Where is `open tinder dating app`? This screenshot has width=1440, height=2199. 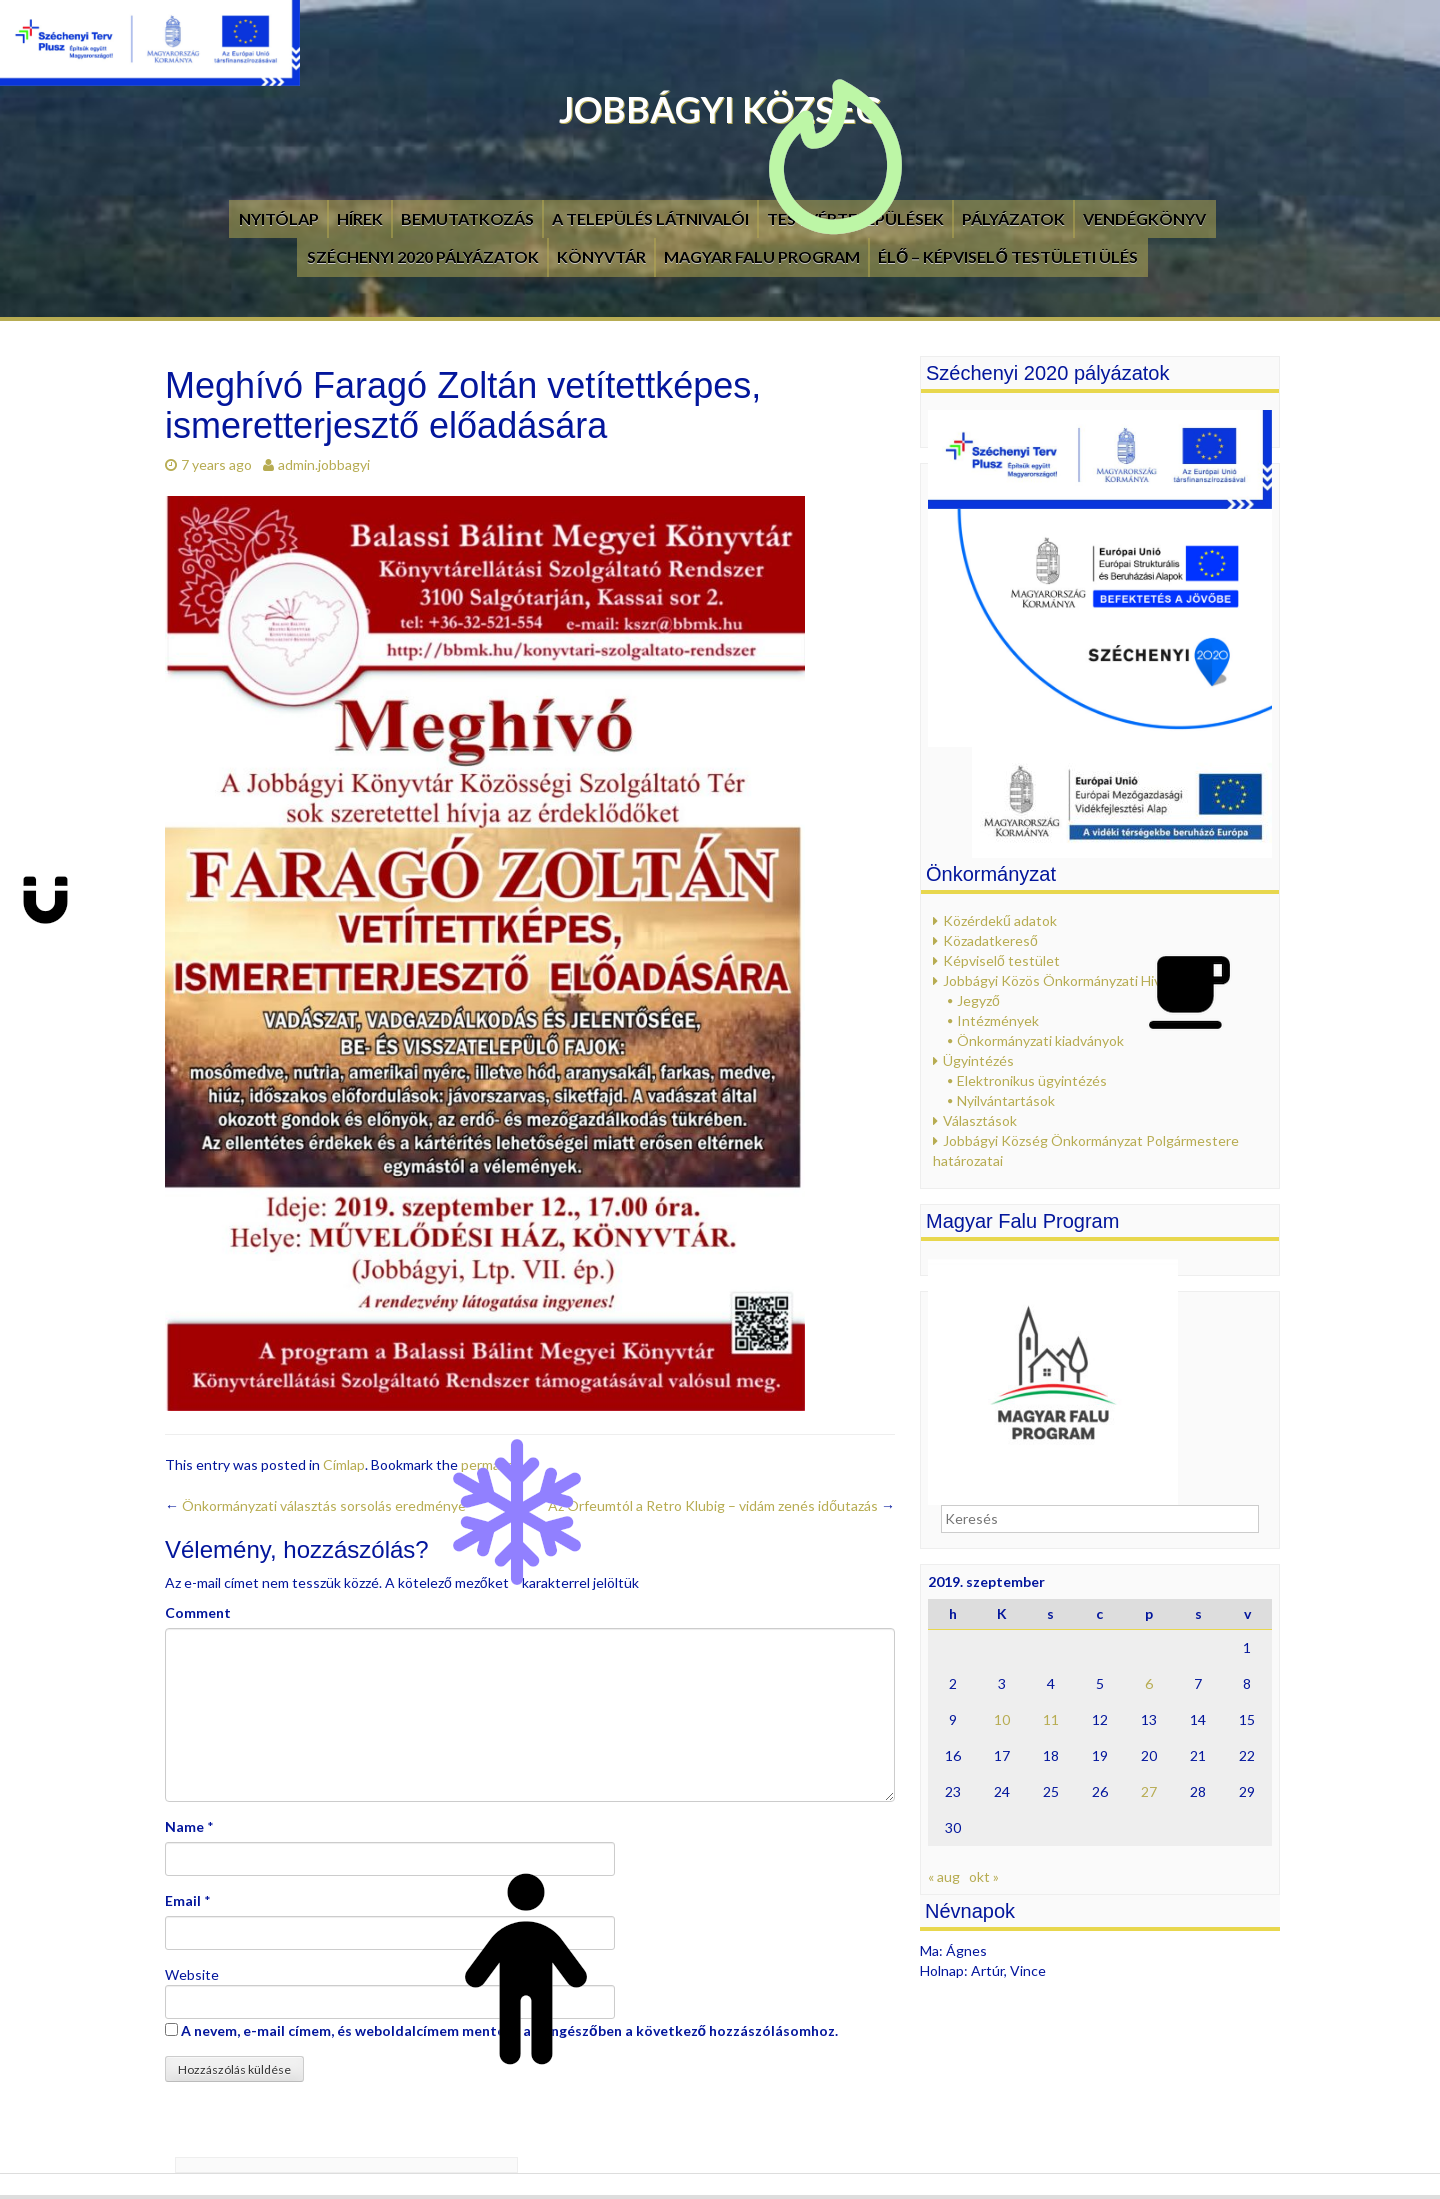 open tinder dating app is located at coordinates (835, 160).